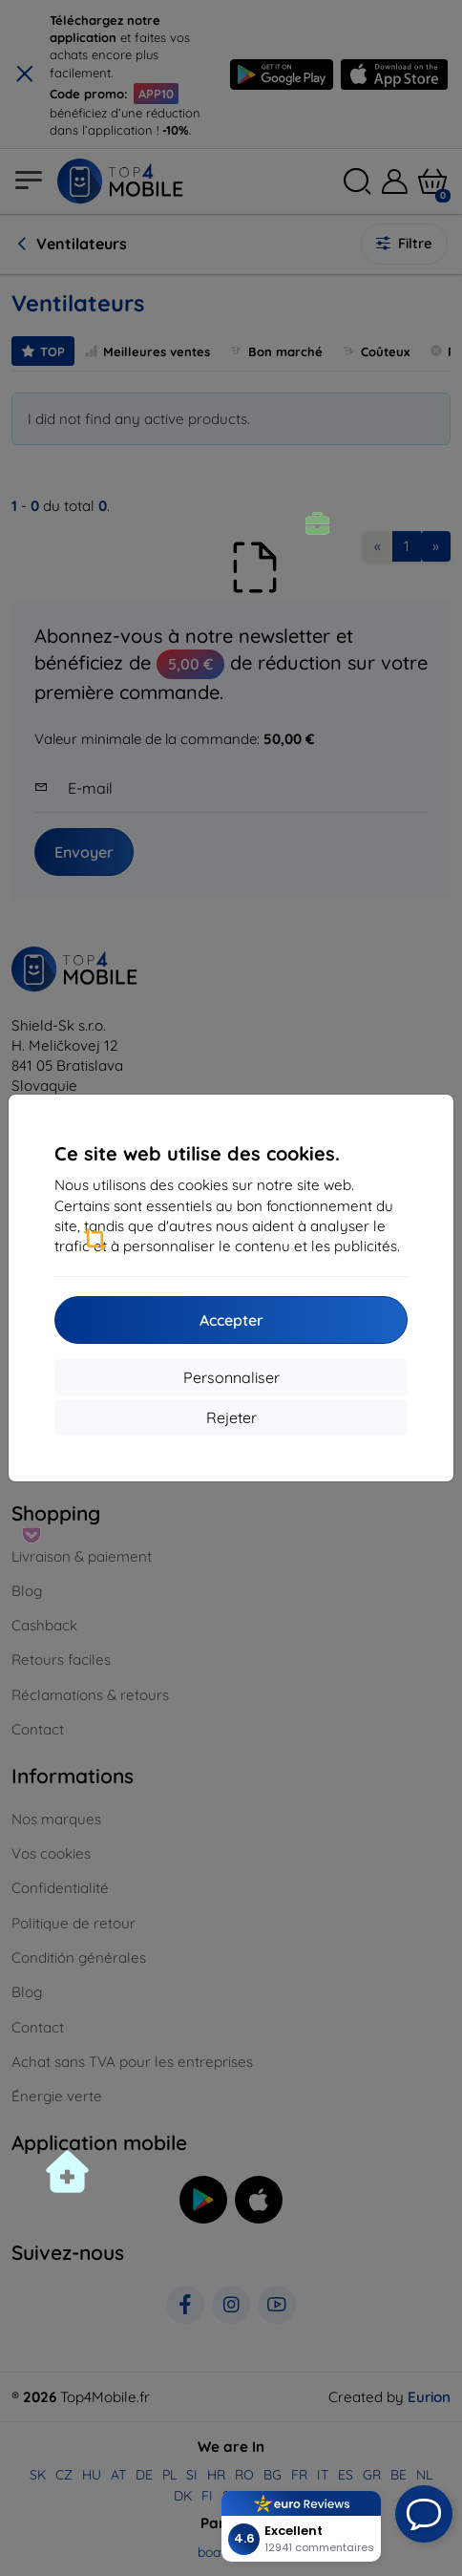  What do you see at coordinates (32, 1535) in the screenshot?
I see `save to Pocket` at bounding box center [32, 1535].